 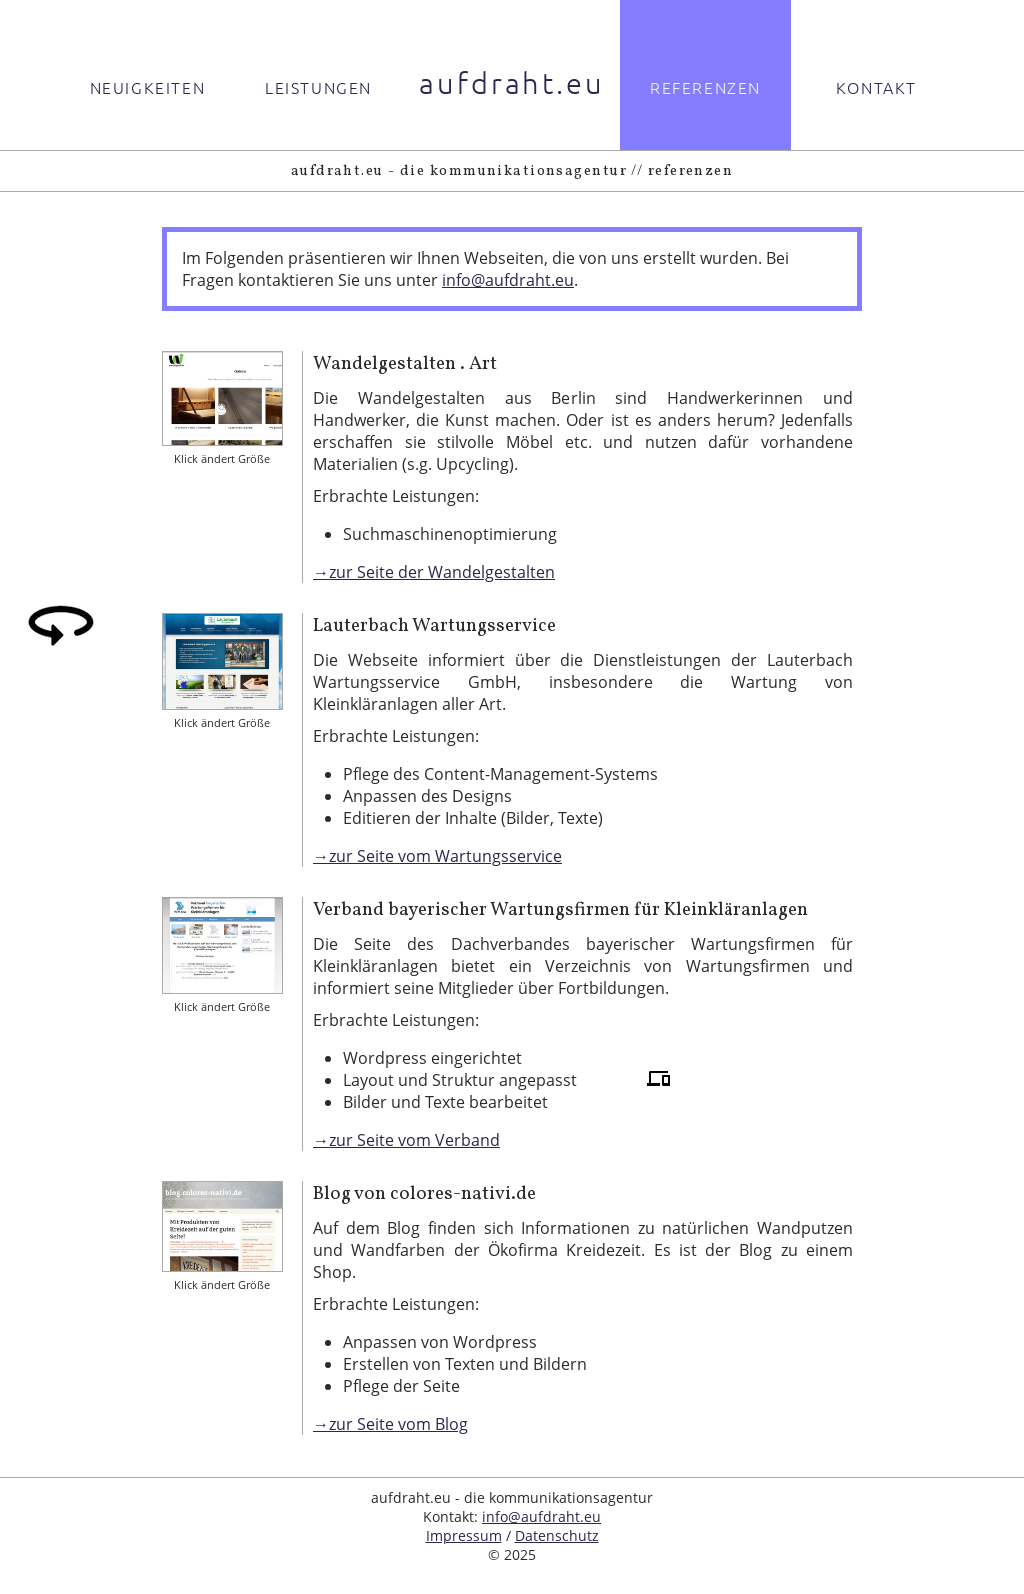 What do you see at coordinates (658, 1078) in the screenshot?
I see `link or sync devices together` at bounding box center [658, 1078].